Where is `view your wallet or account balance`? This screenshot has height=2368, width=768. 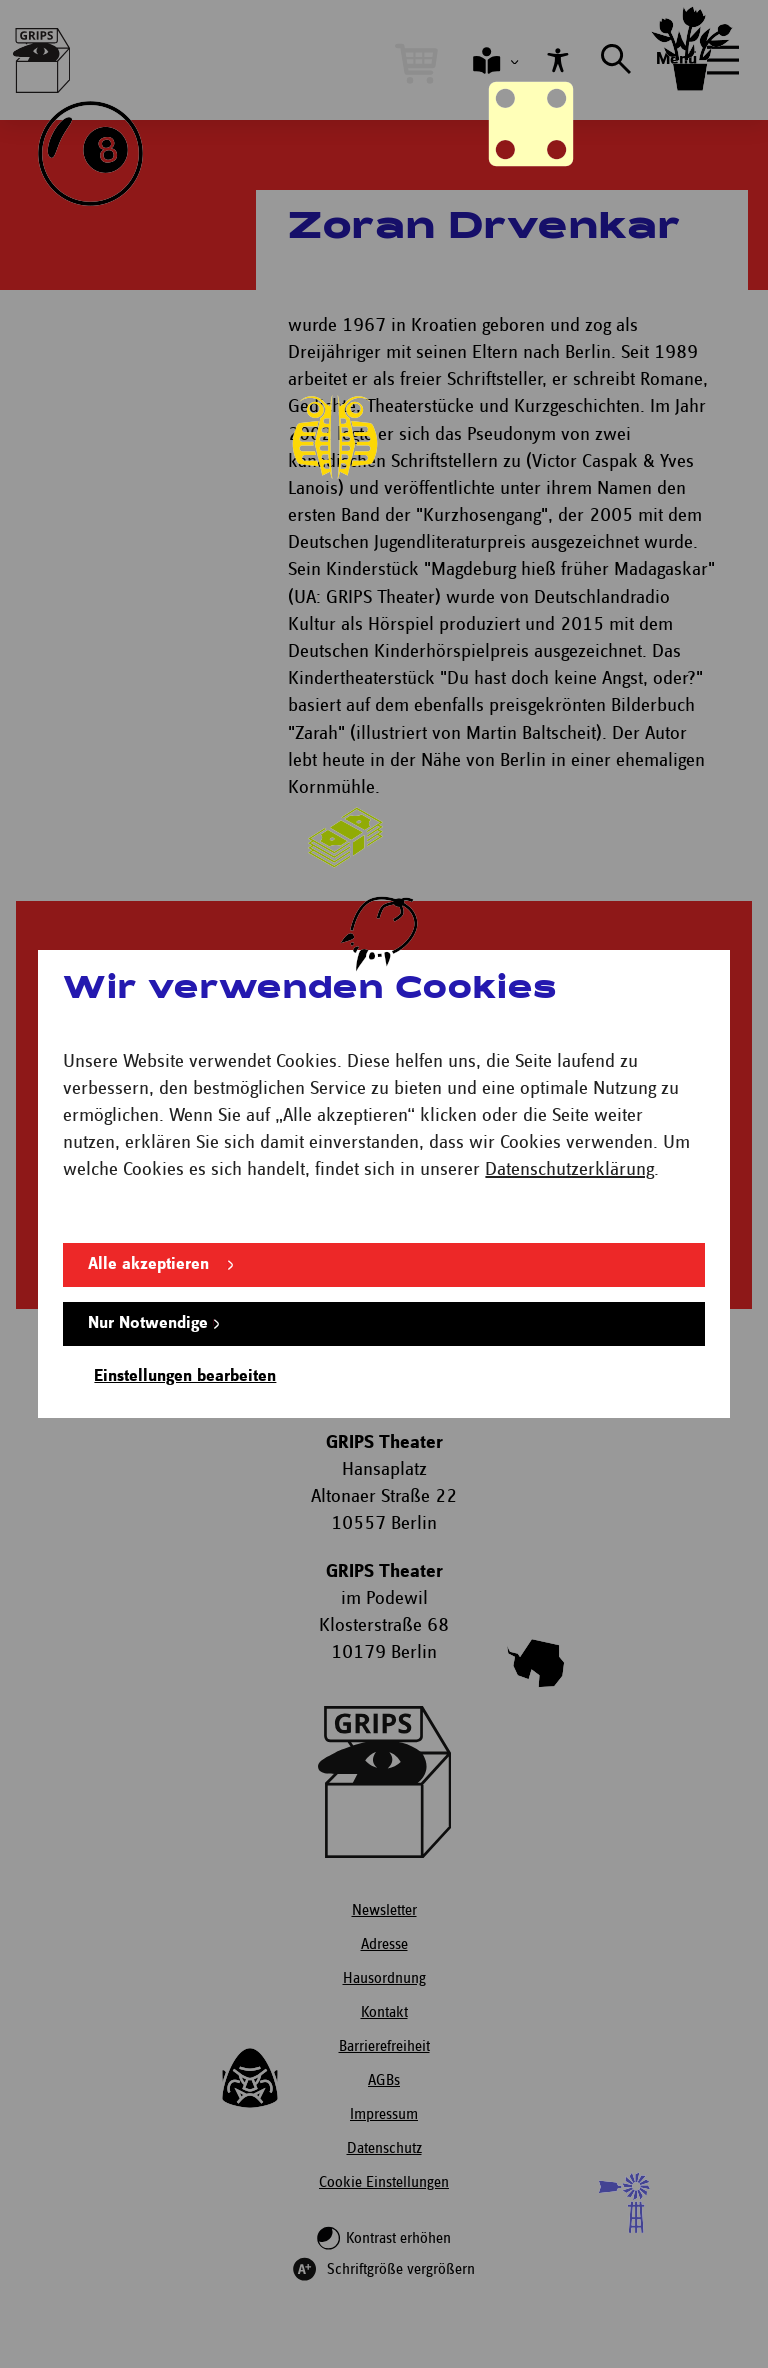 view your wallet or account balance is located at coordinates (345, 837).